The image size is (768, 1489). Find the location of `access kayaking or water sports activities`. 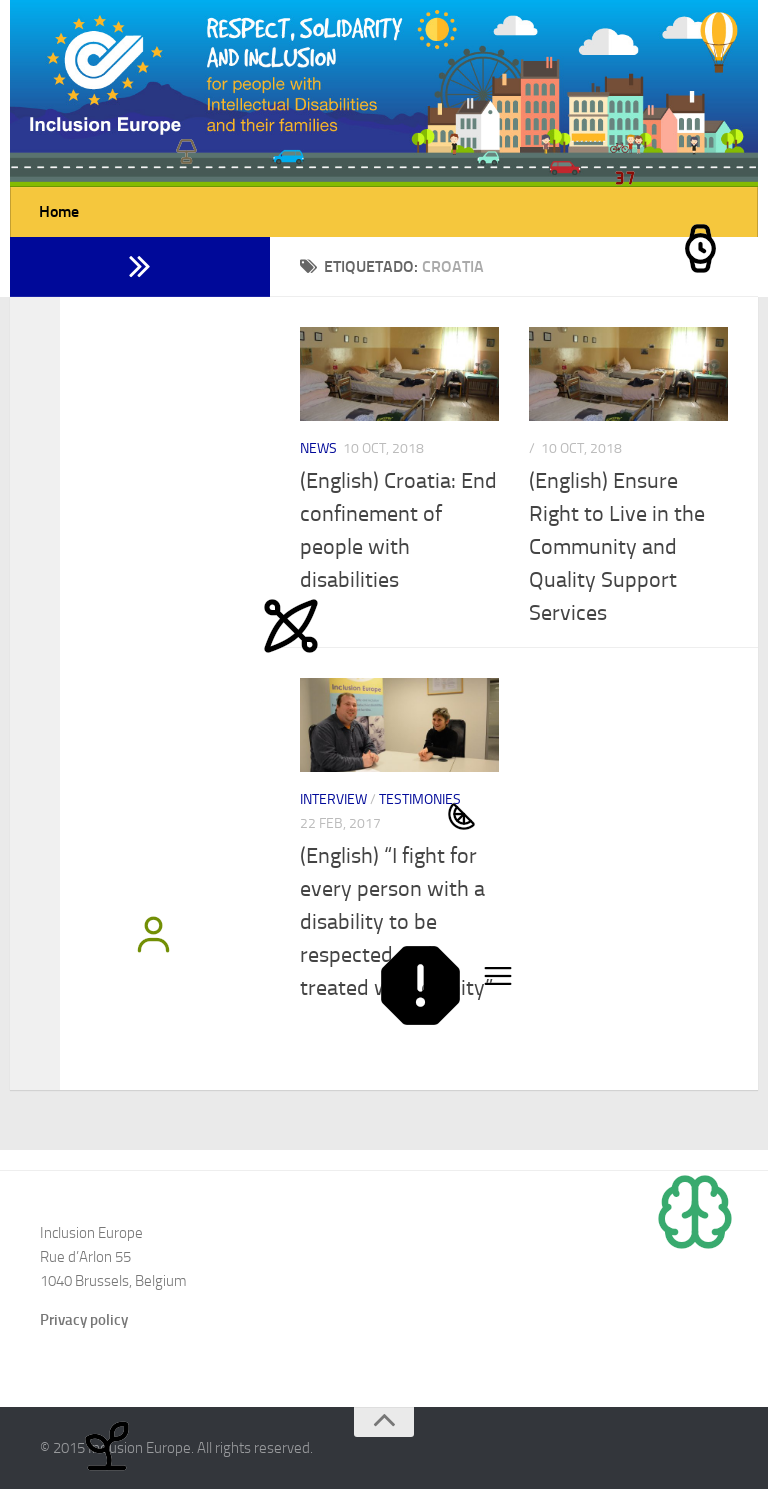

access kayaking or water sports activities is located at coordinates (291, 626).